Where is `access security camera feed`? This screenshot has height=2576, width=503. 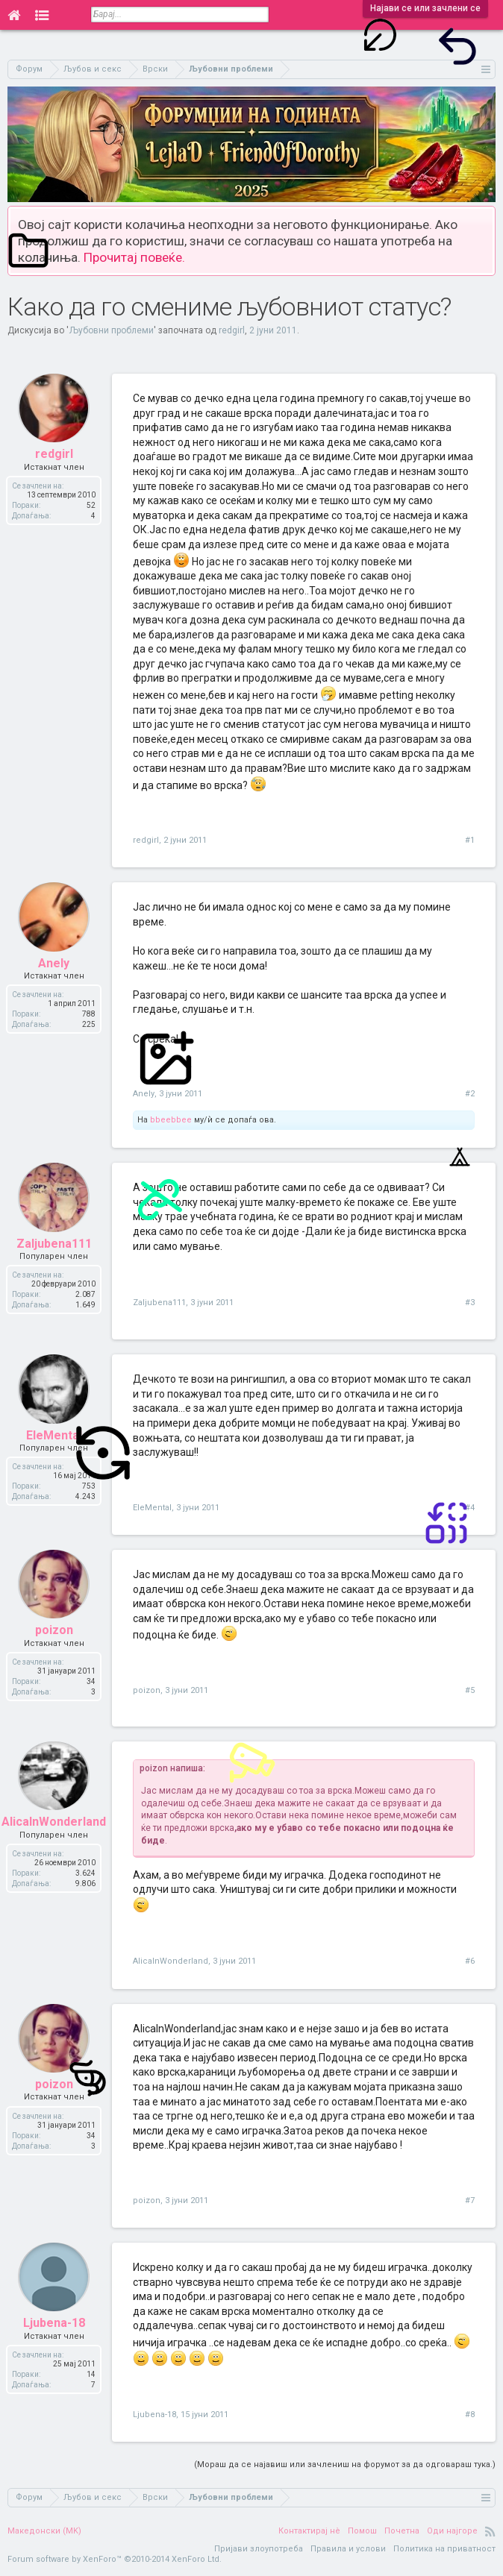
access security camera feed is located at coordinates (253, 1762).